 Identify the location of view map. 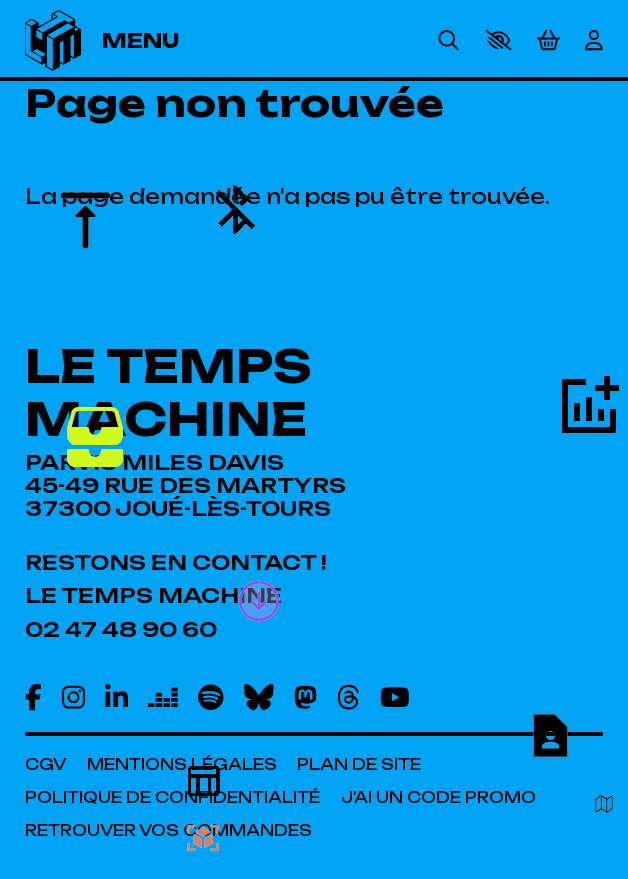
(604, 804).